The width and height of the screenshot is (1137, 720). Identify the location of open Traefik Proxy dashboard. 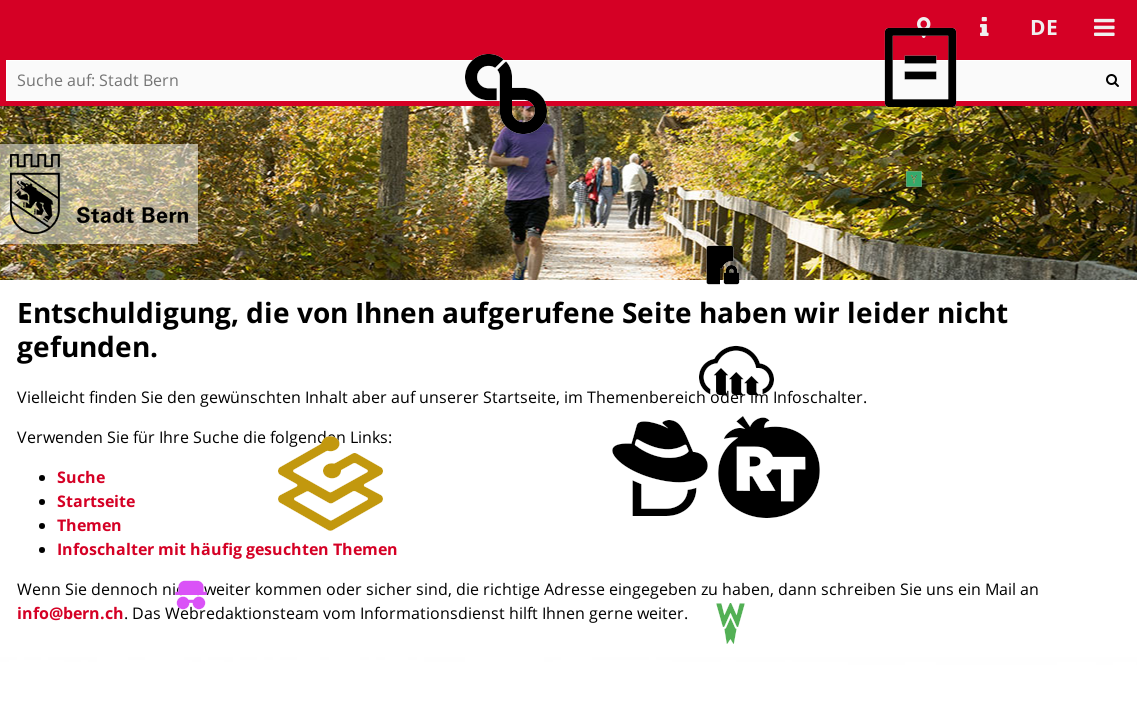
(330, 483).